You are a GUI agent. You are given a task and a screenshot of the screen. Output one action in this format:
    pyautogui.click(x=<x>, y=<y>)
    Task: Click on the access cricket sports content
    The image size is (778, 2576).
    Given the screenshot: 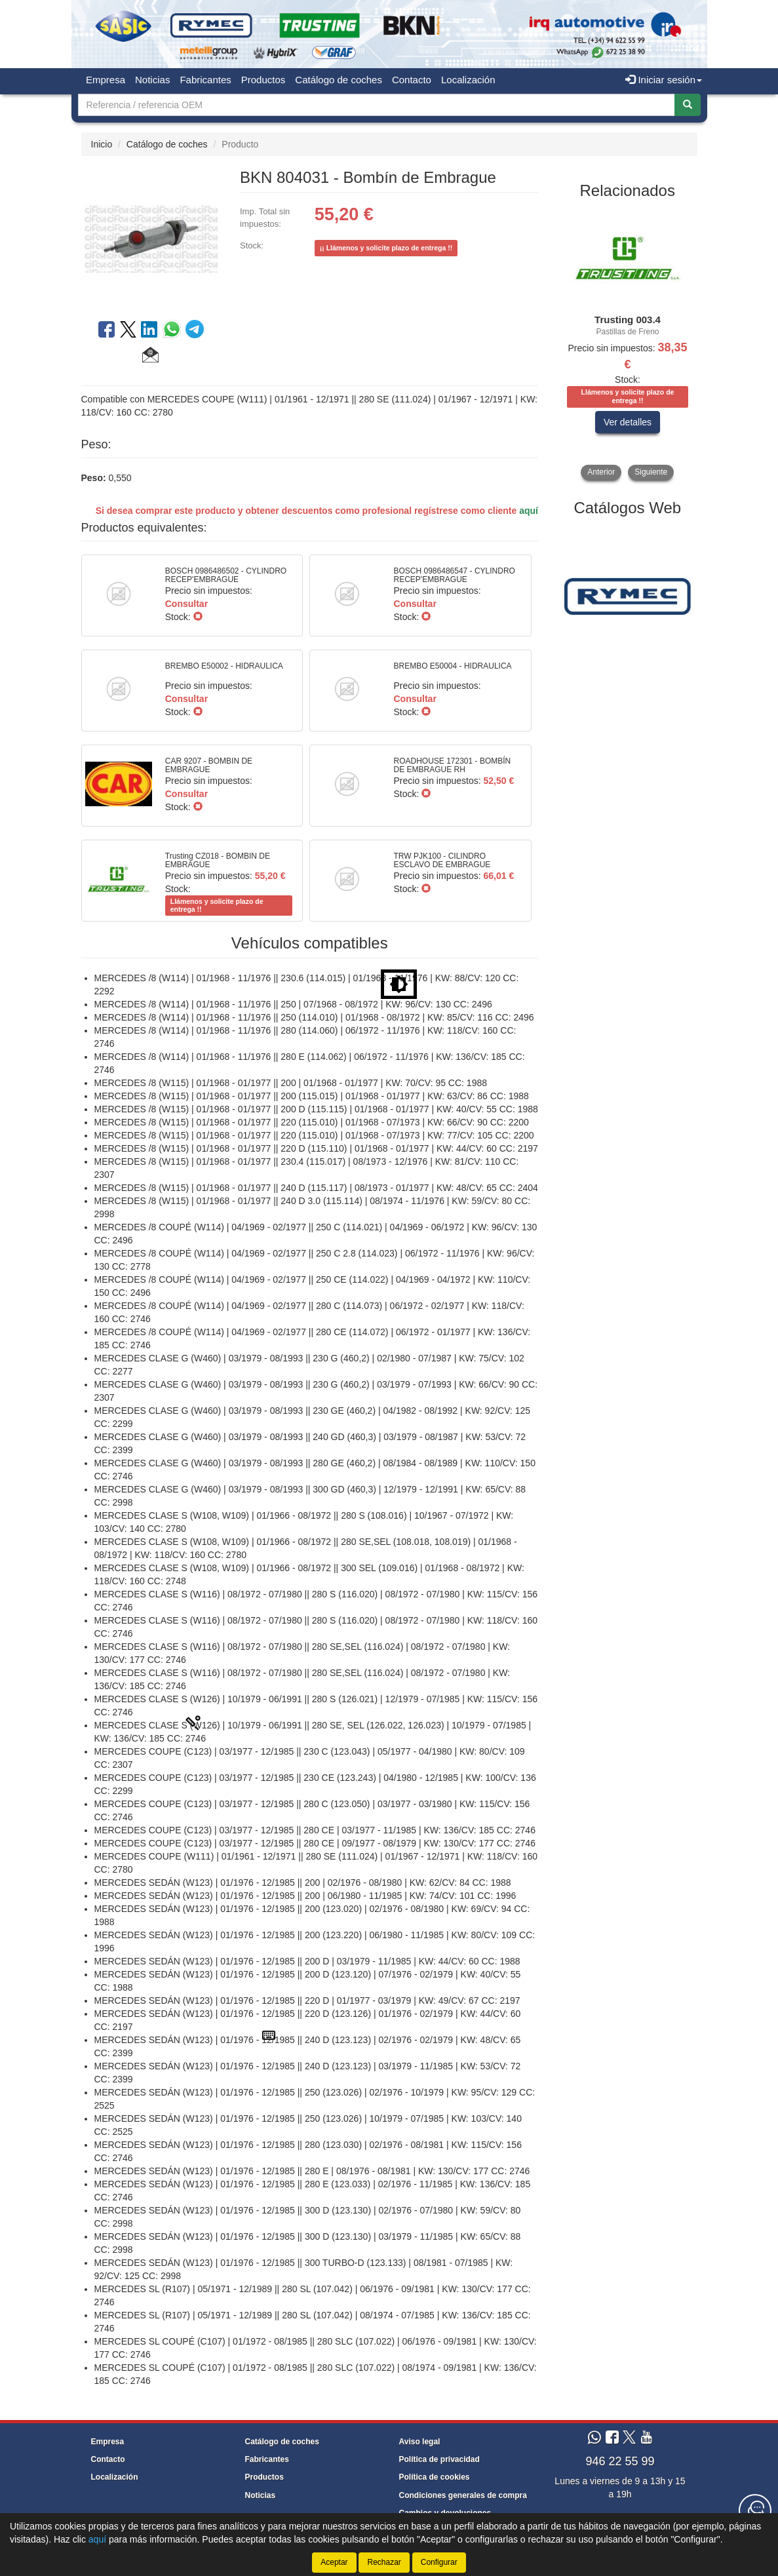 What is the action you would take?
    pyautogui.click(x=193, y=1723)
    